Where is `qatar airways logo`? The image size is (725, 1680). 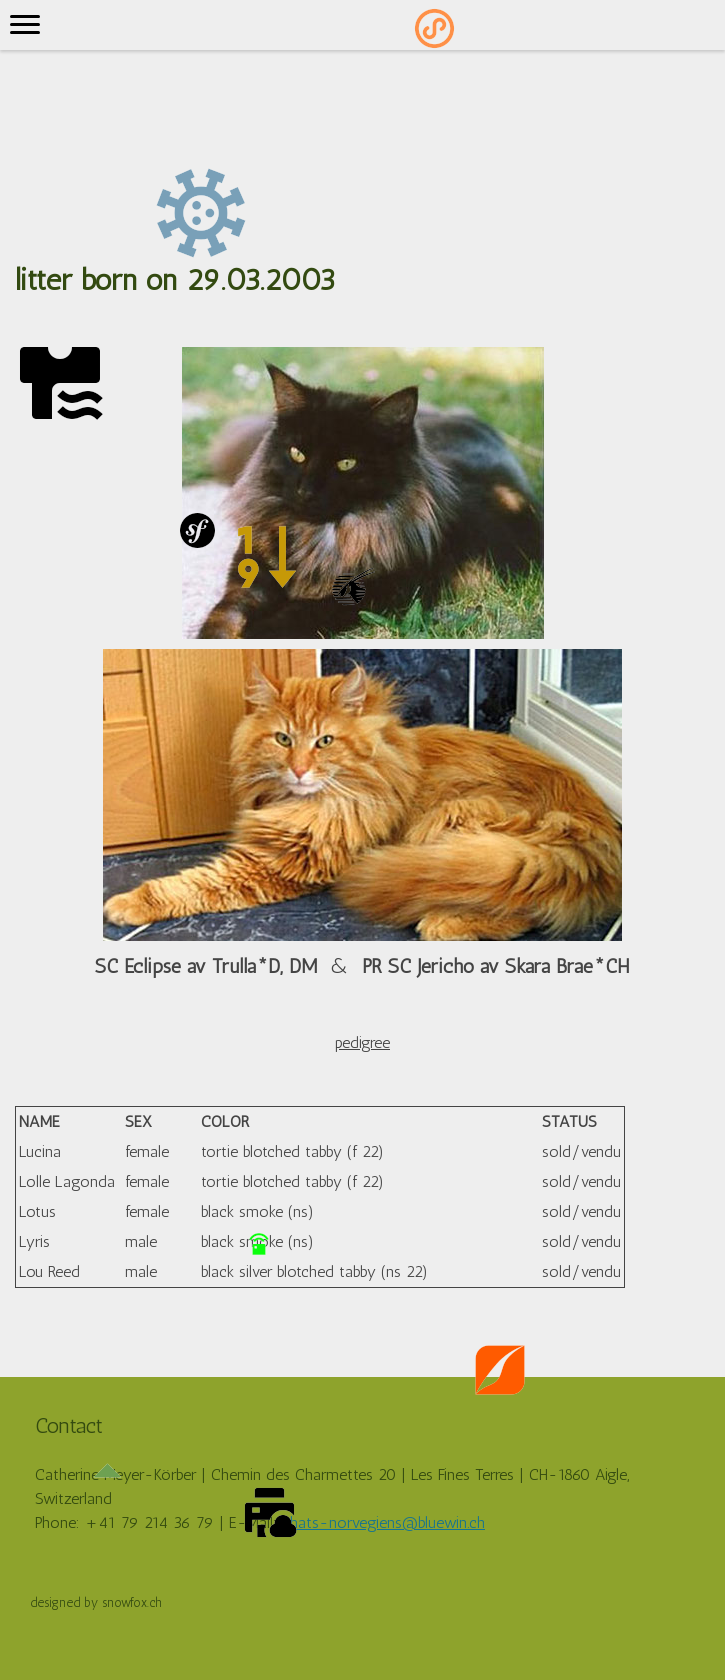 qatar airways logo is located at coordinates (353, 586).